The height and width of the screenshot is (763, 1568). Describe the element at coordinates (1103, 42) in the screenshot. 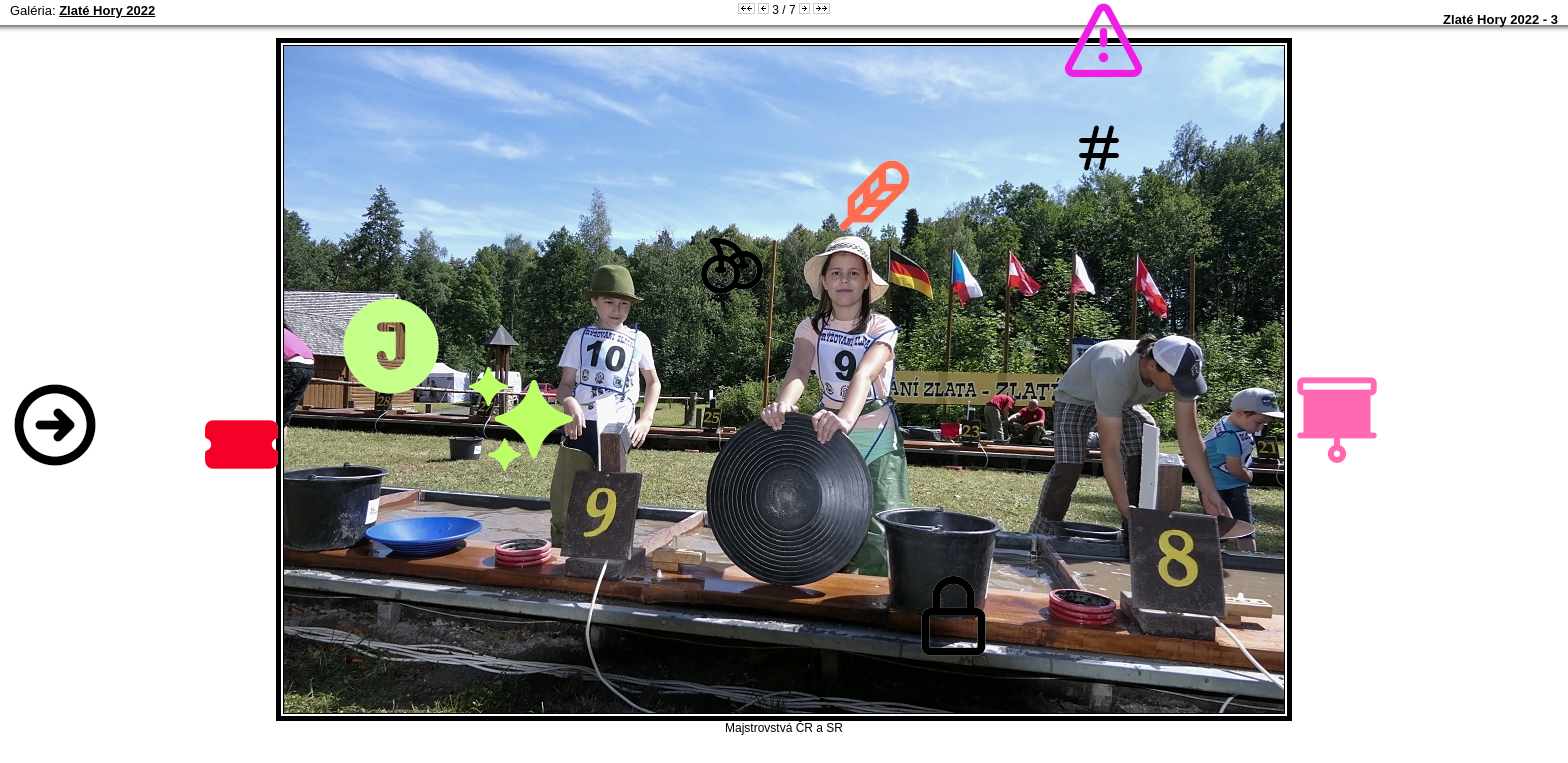

I see `indicates a warning or caution state` at that location.